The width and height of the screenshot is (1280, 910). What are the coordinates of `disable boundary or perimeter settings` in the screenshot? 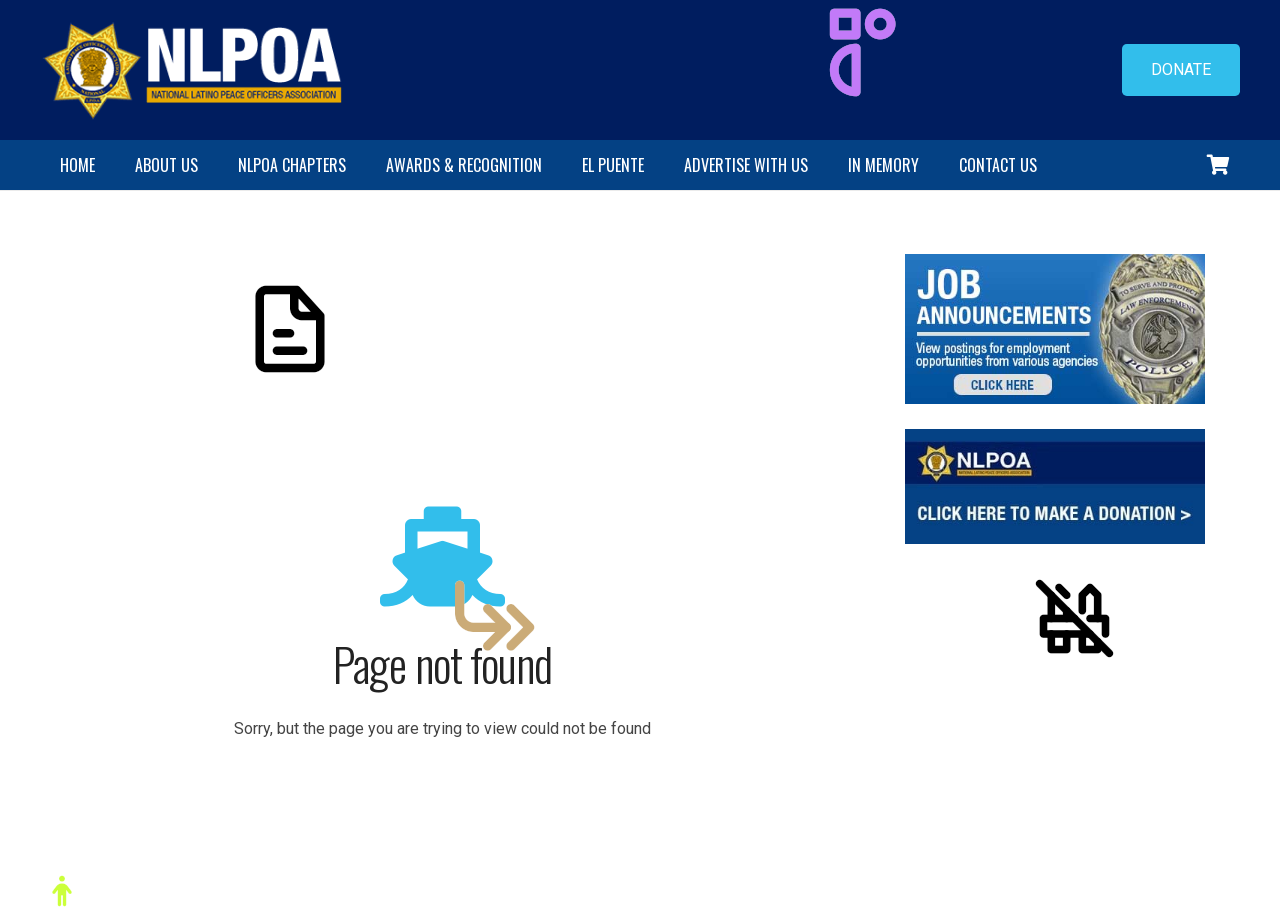 It's located at (1074, 618).